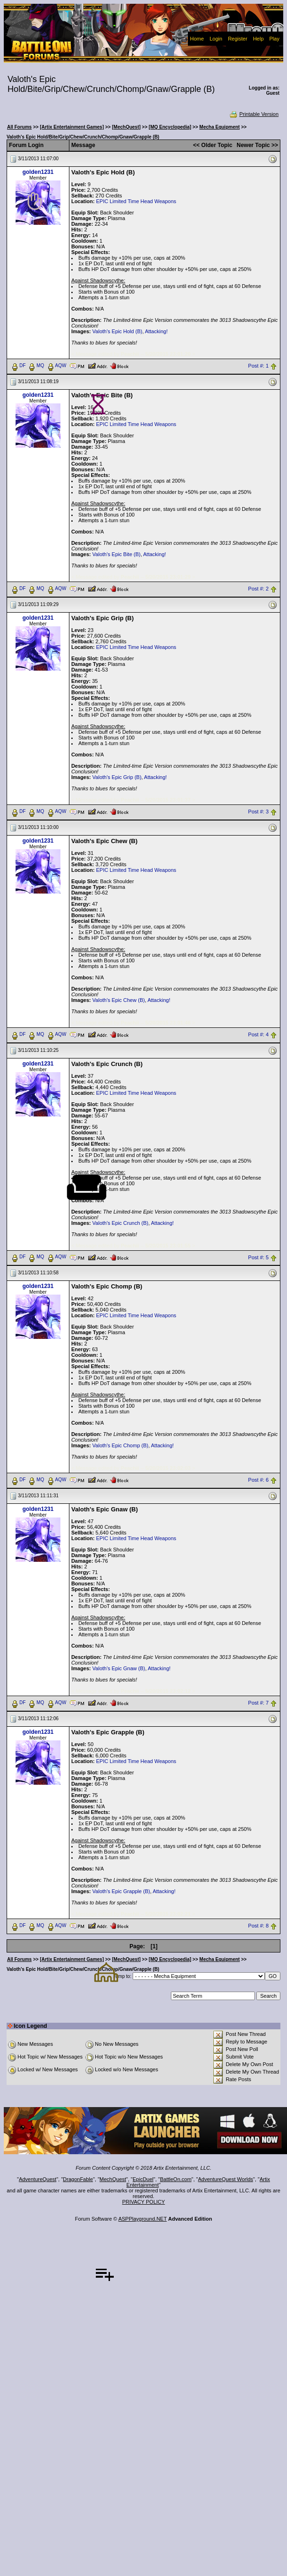 Image resolution: width=287 pixels, height=2576 pixels. I want to click on stop or pause an action, so click(34, 201).